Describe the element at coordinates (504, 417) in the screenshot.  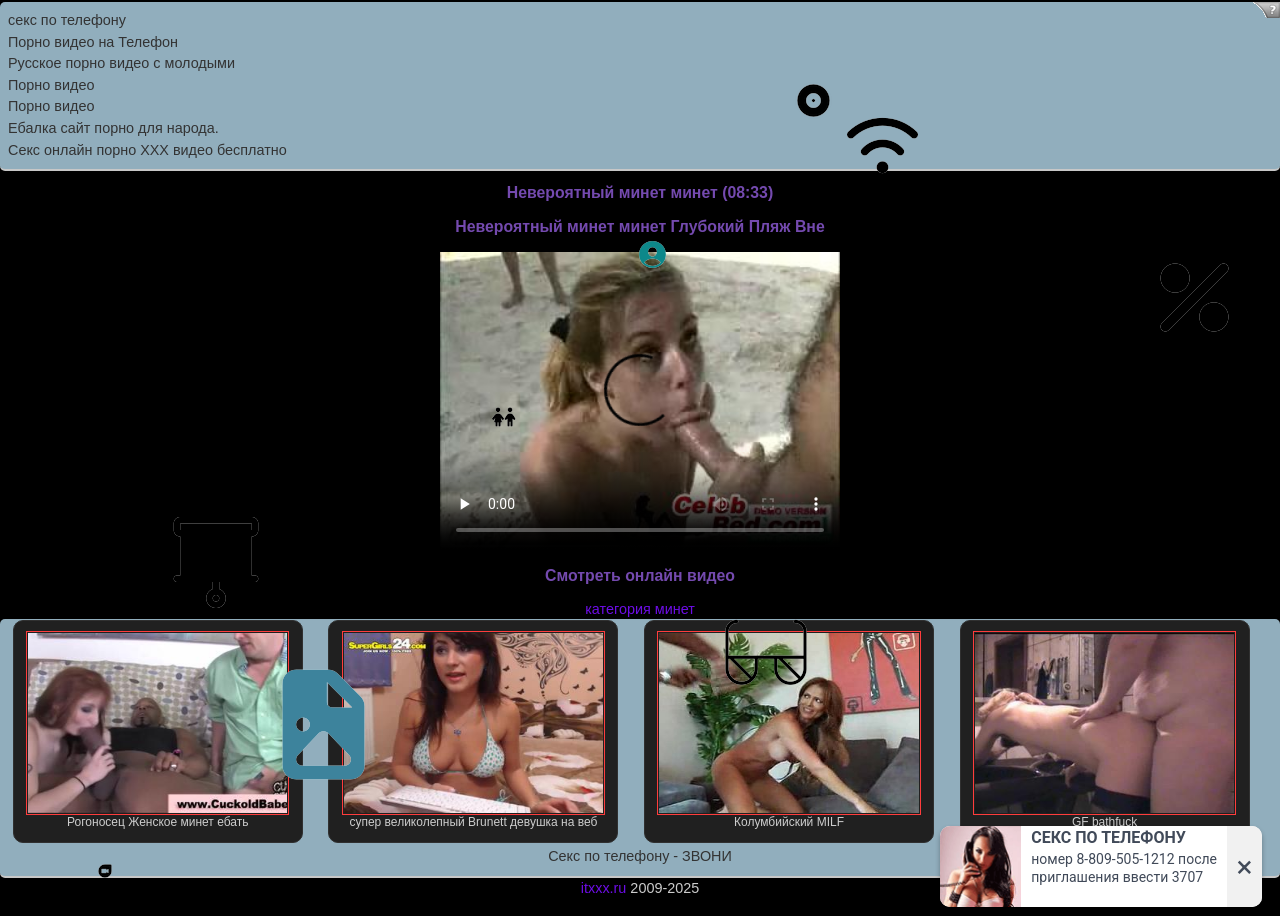
I see `indicates child-friendly or family content` at that location.